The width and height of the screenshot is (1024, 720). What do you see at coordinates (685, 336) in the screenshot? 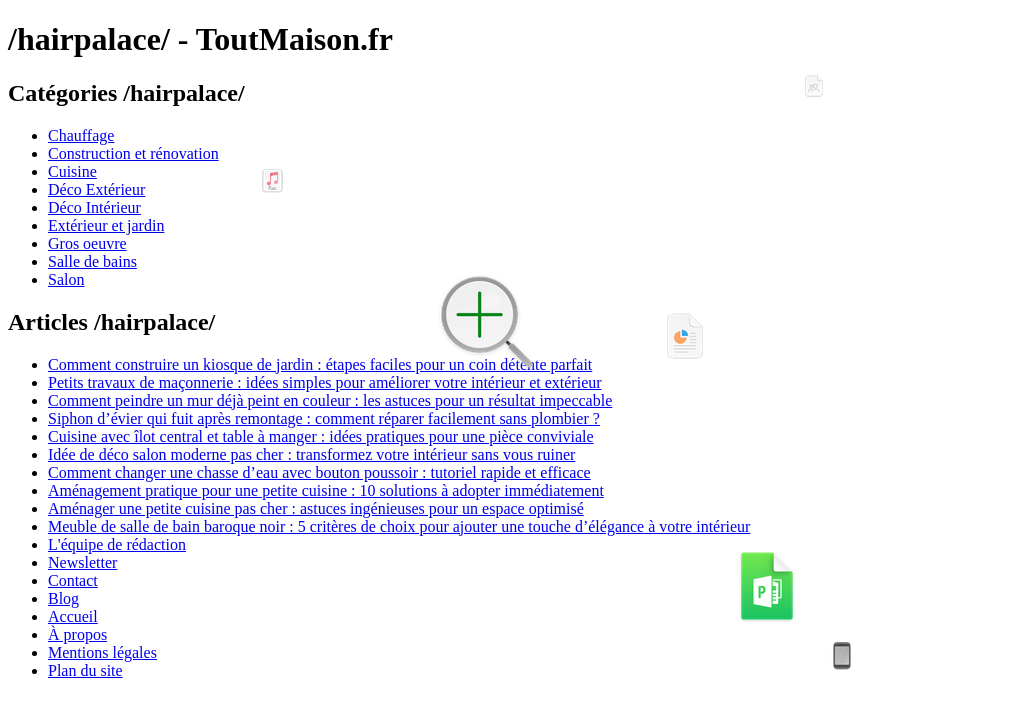
I see `open a presentation file` at bounding box center [685, 336].